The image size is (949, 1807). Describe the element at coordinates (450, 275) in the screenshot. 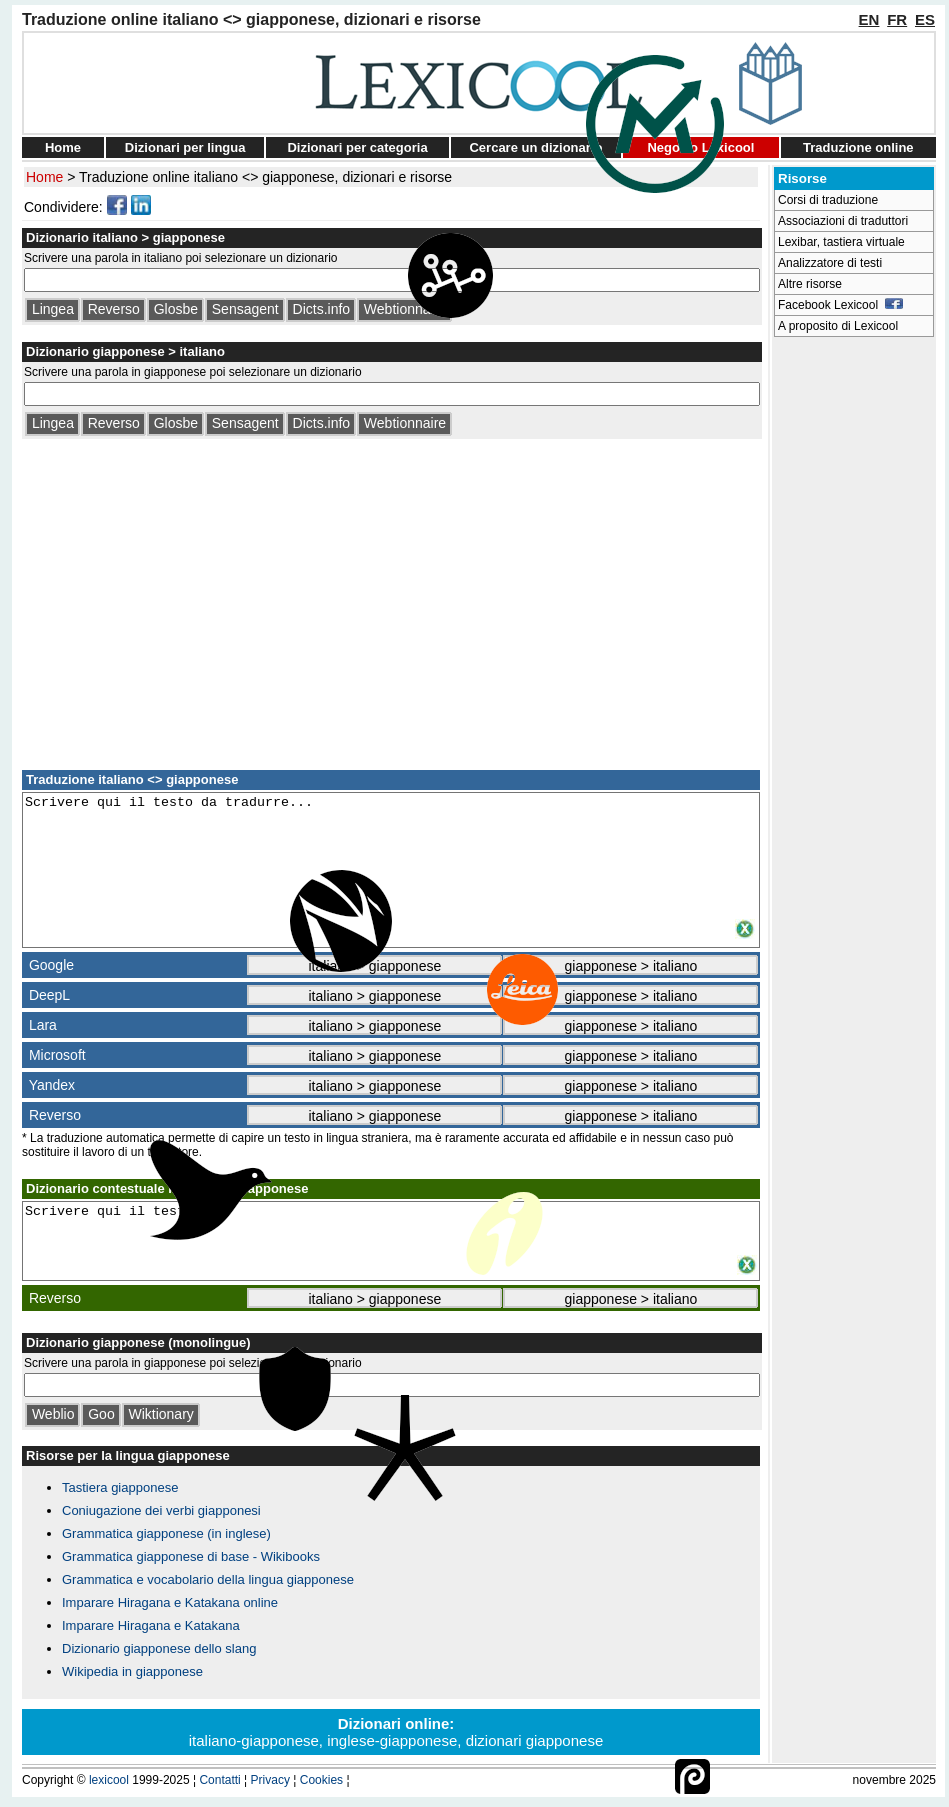

I see `open namuwiki website` at that location.